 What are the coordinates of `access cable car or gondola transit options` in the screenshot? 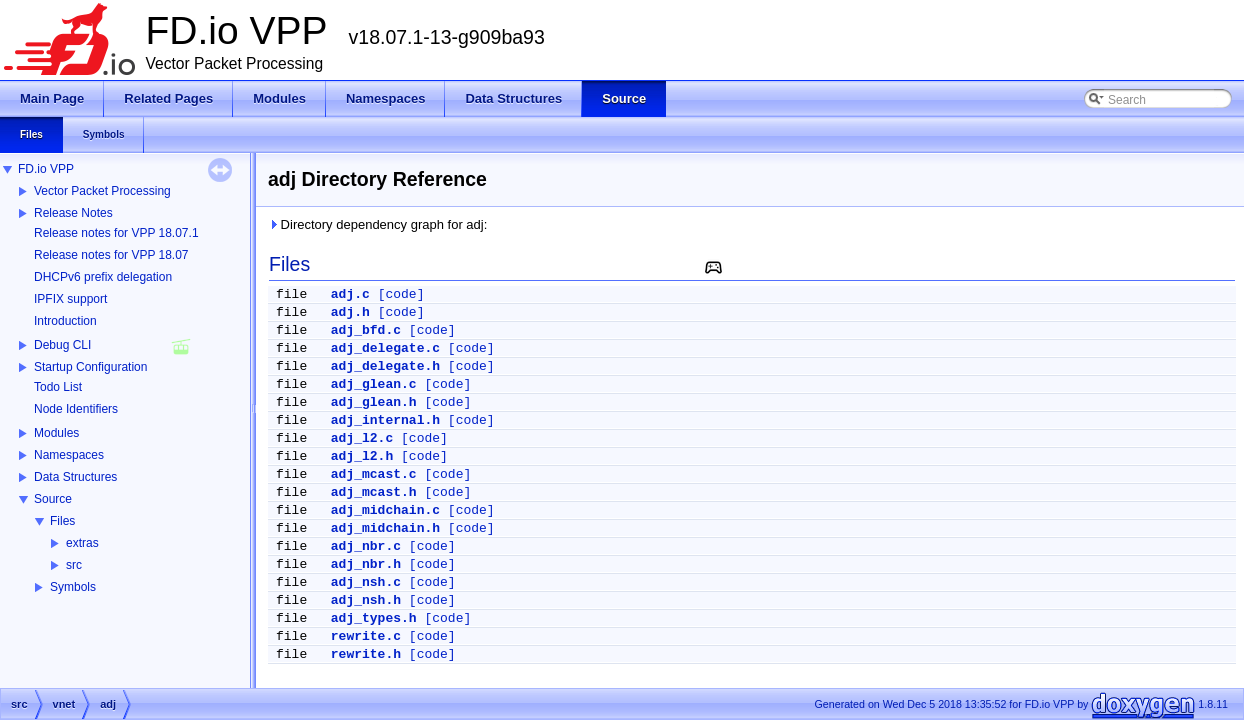 It's located at (181, 347).